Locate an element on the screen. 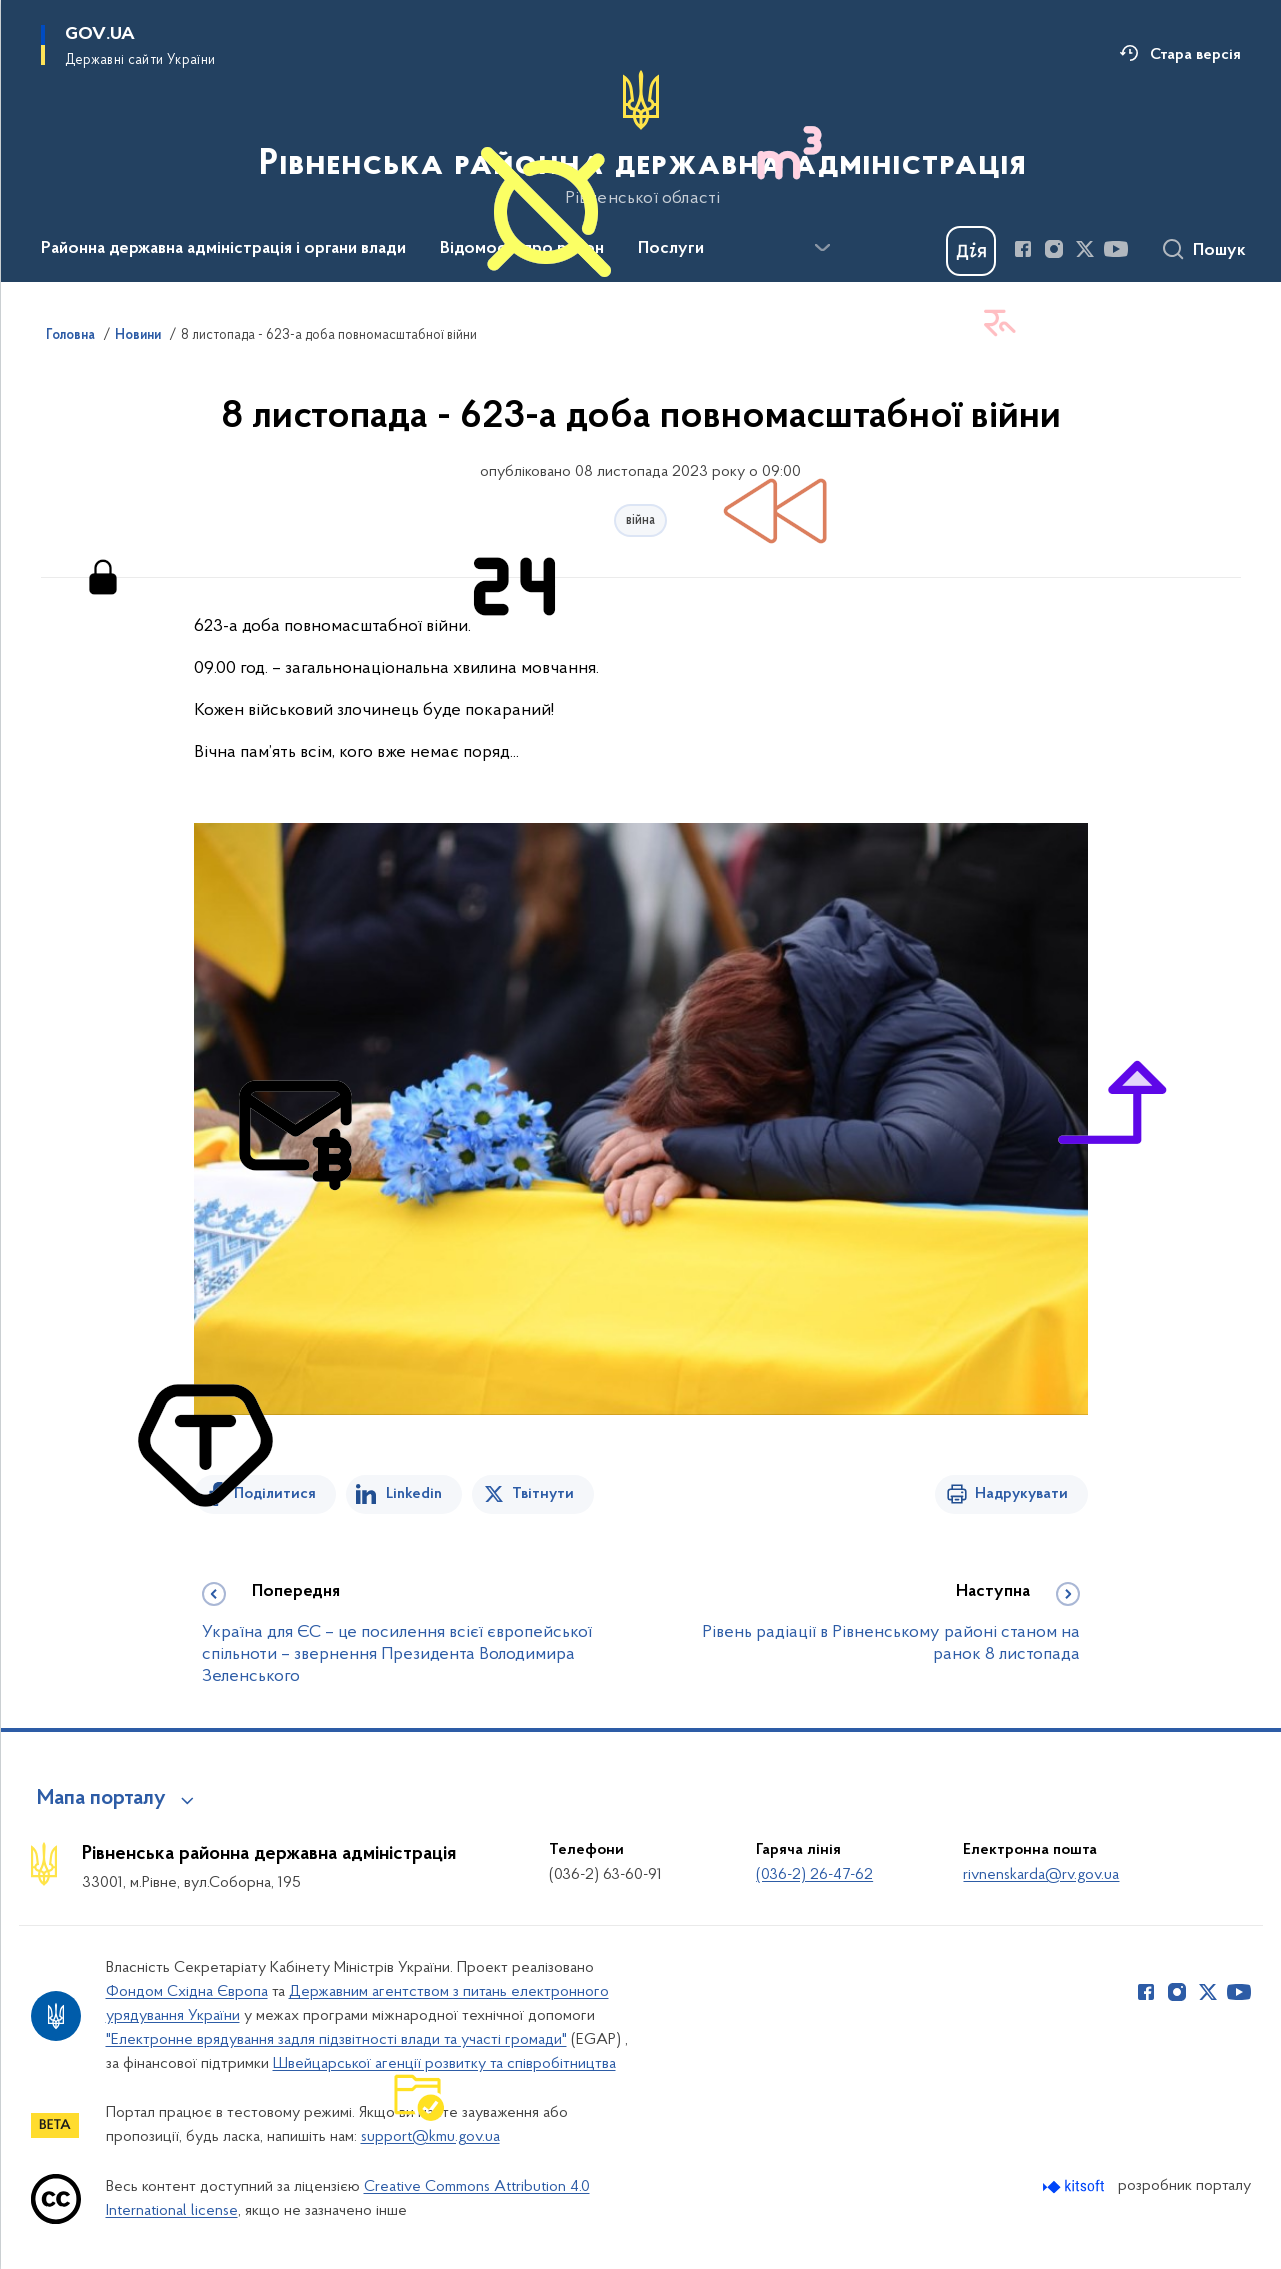 The height and width of the screenshot is (2269, 1281). indicates nepalese rupee currency is located at coordinates (999, 323).